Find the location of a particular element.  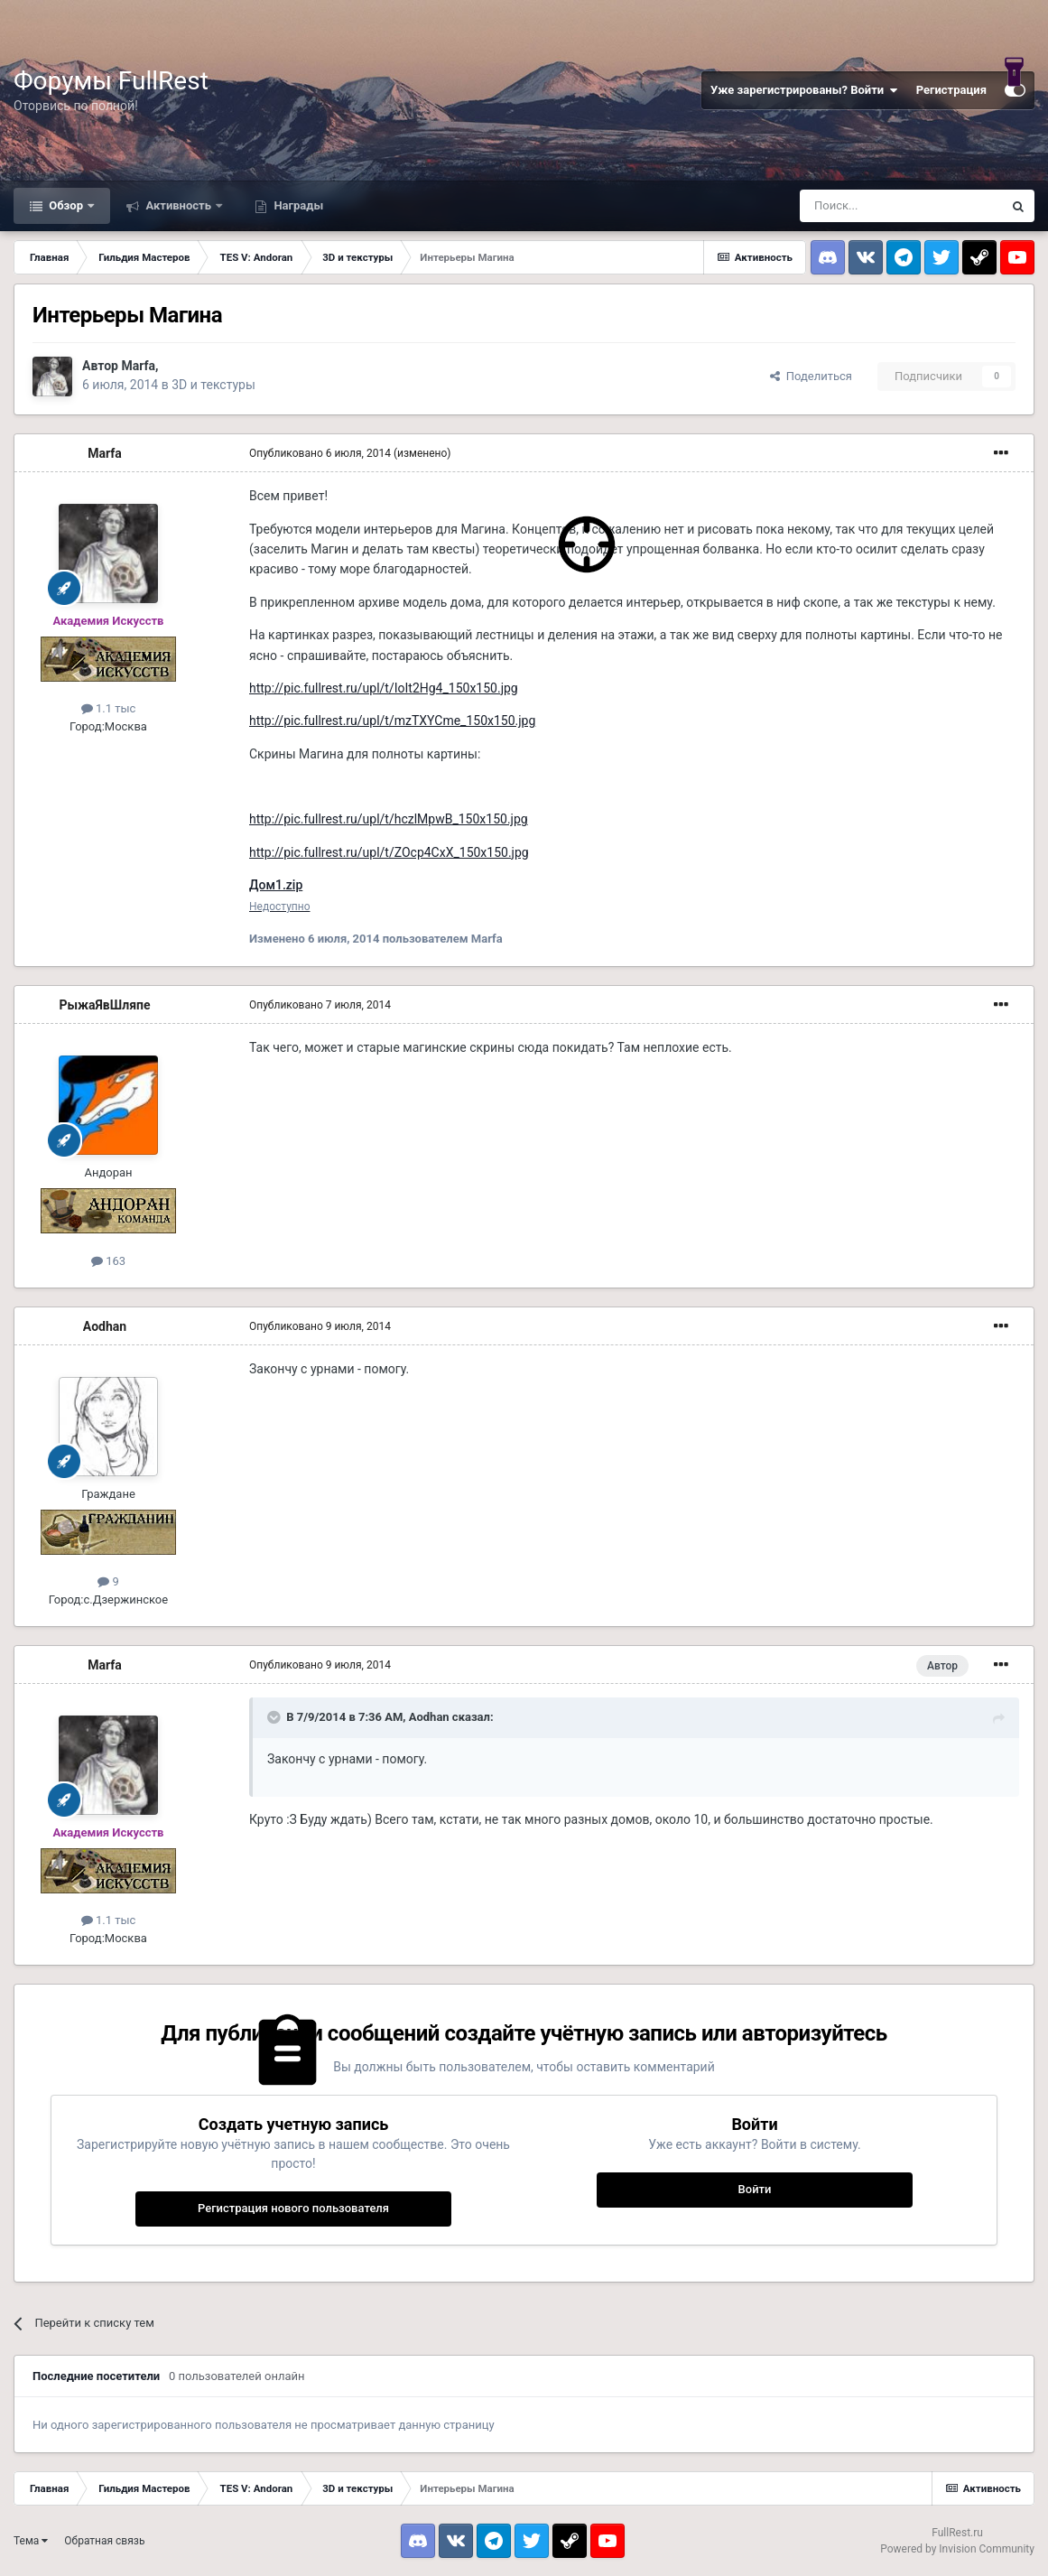

view clipboard contents is located at coordinates (287, 2051).